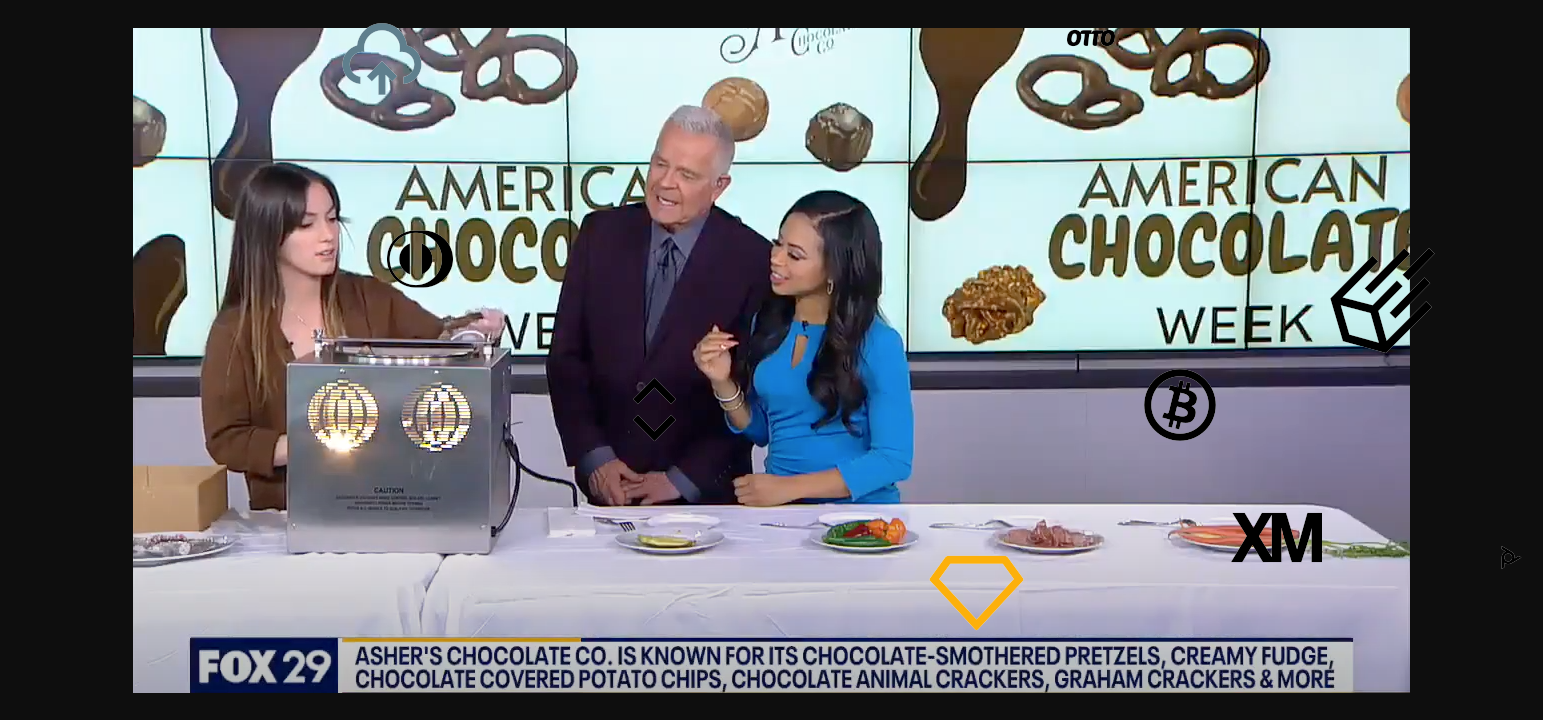 The image size is (1543, 720). Describe the element at coordinates (976, 591) in the screenshot. I see `indicates VIP or premium membership status` at that location.